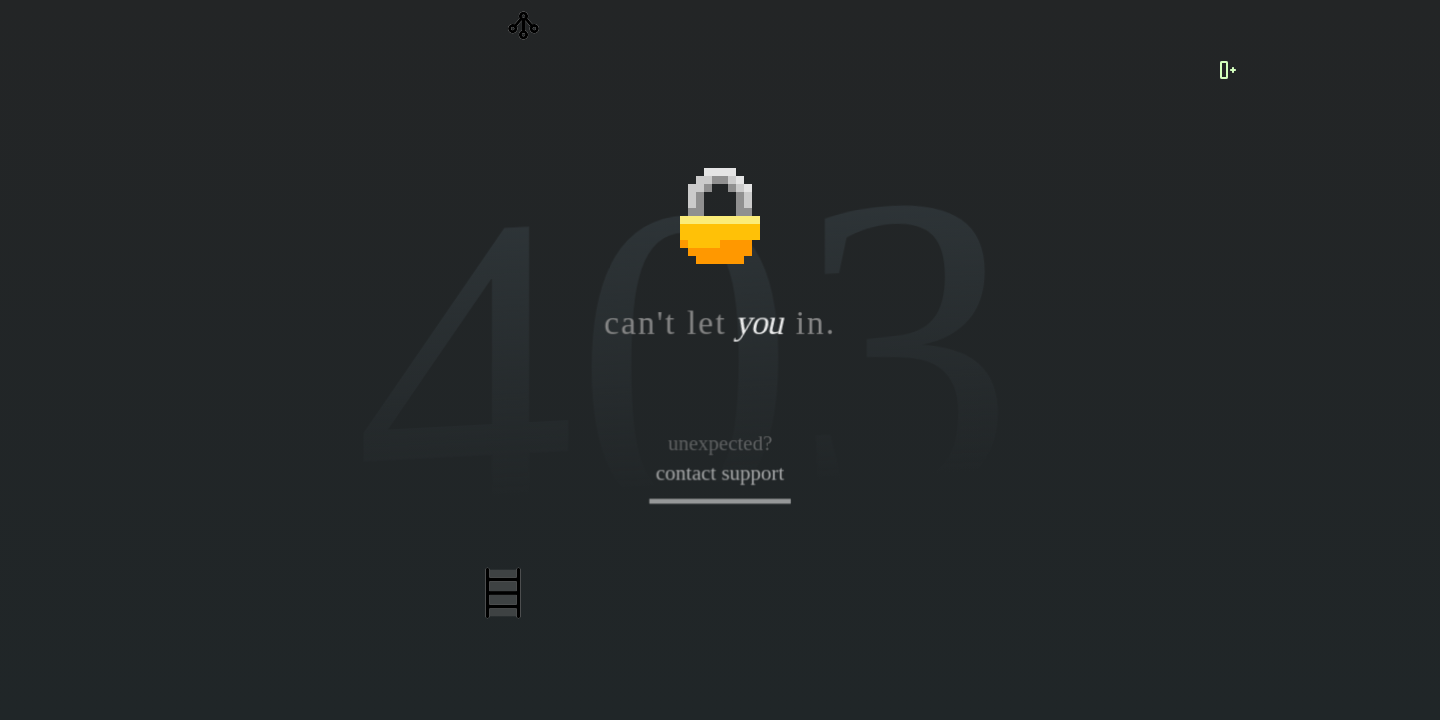 This screenshot has height=720, width=1440. What do you see at coordinates (523, 25) in the screenshot?
I see `view hierarchical data structure` at bounding box center [523, 25].